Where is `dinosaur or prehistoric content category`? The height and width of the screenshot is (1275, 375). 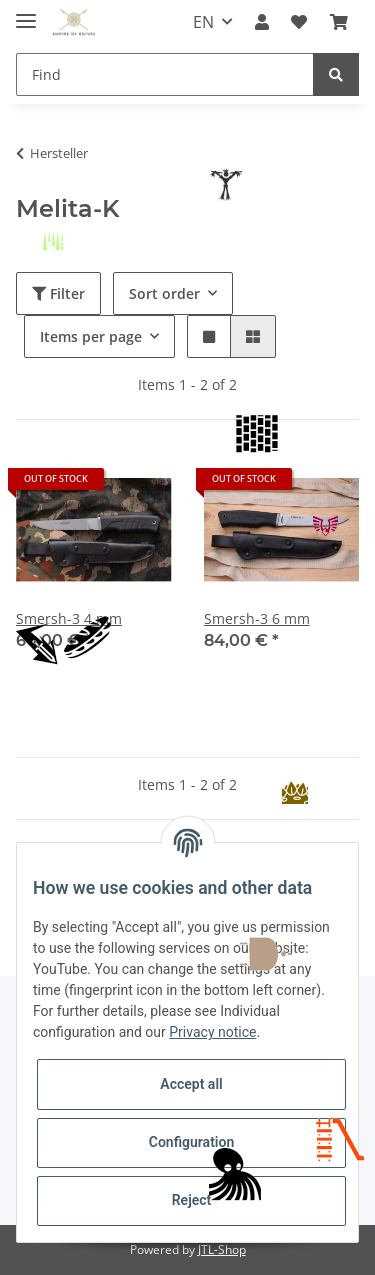
dinosaur or prehistoric content category is located at coordinates (295, 791).